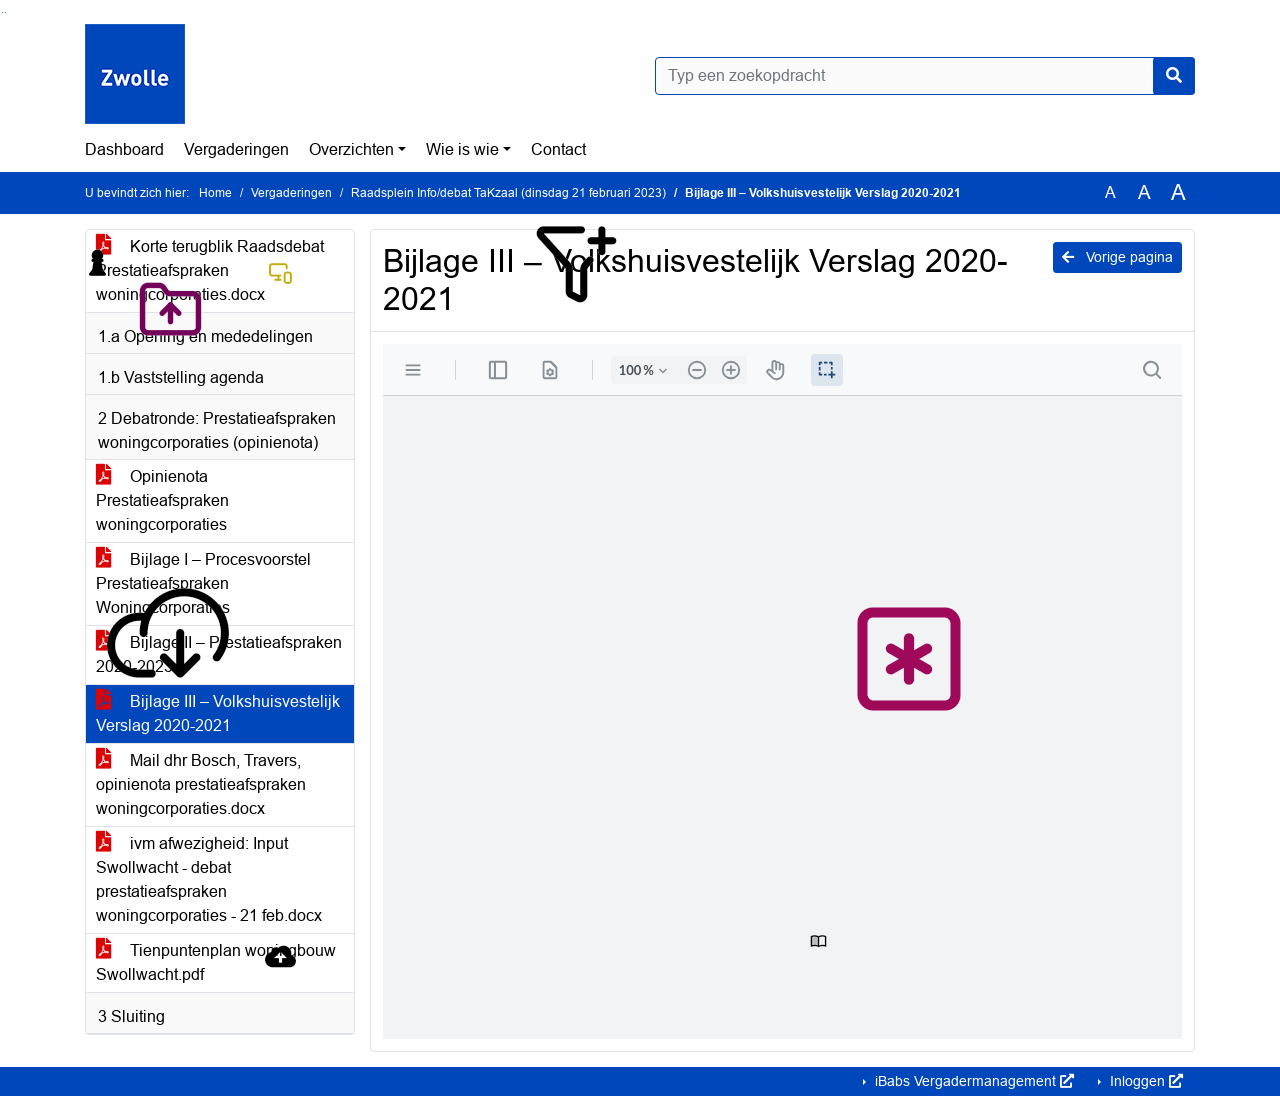 Image resolution: width=1280 pixels, height=1096 pixels. I want to click on upload file to cloud storage, so click(280, 956).